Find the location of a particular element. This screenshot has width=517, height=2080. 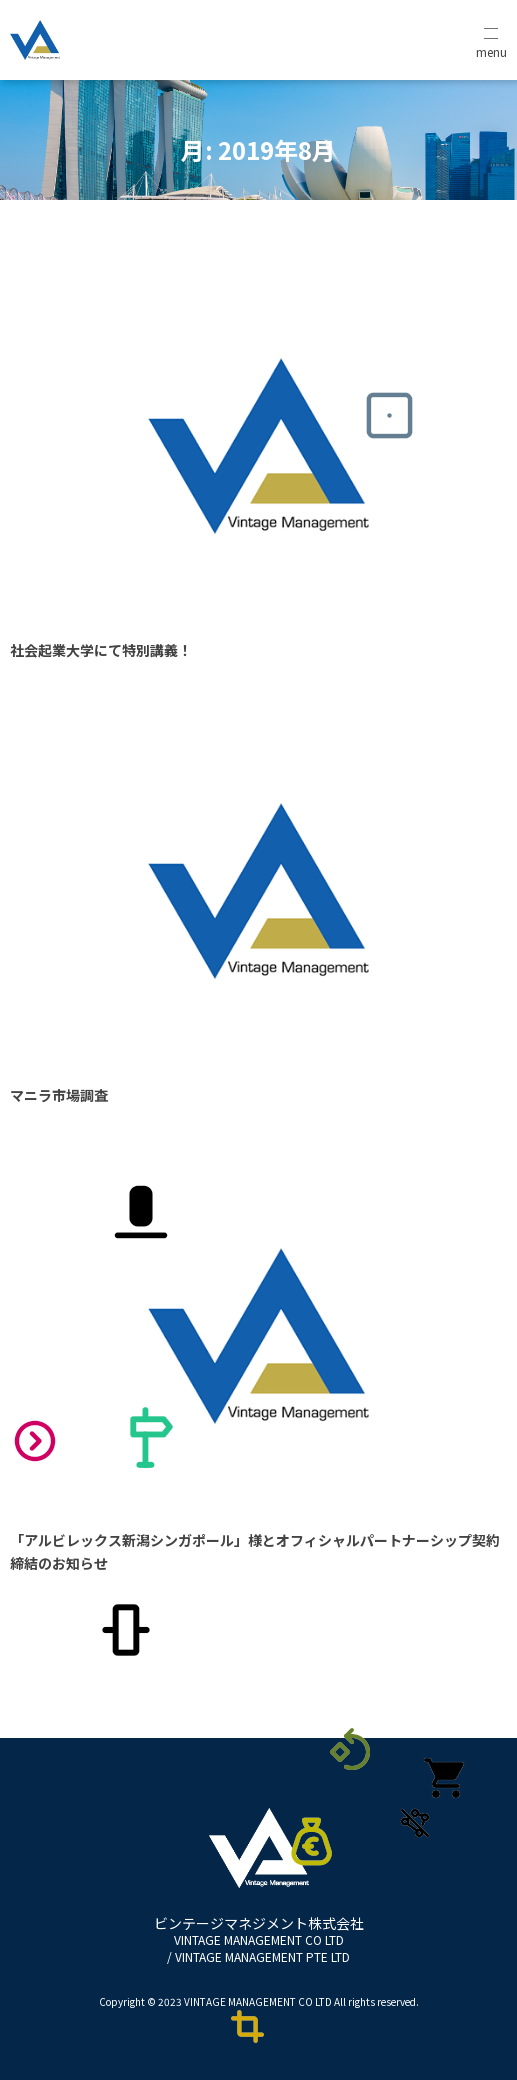

crop an image or photo is located at coordinates (247, 2026).